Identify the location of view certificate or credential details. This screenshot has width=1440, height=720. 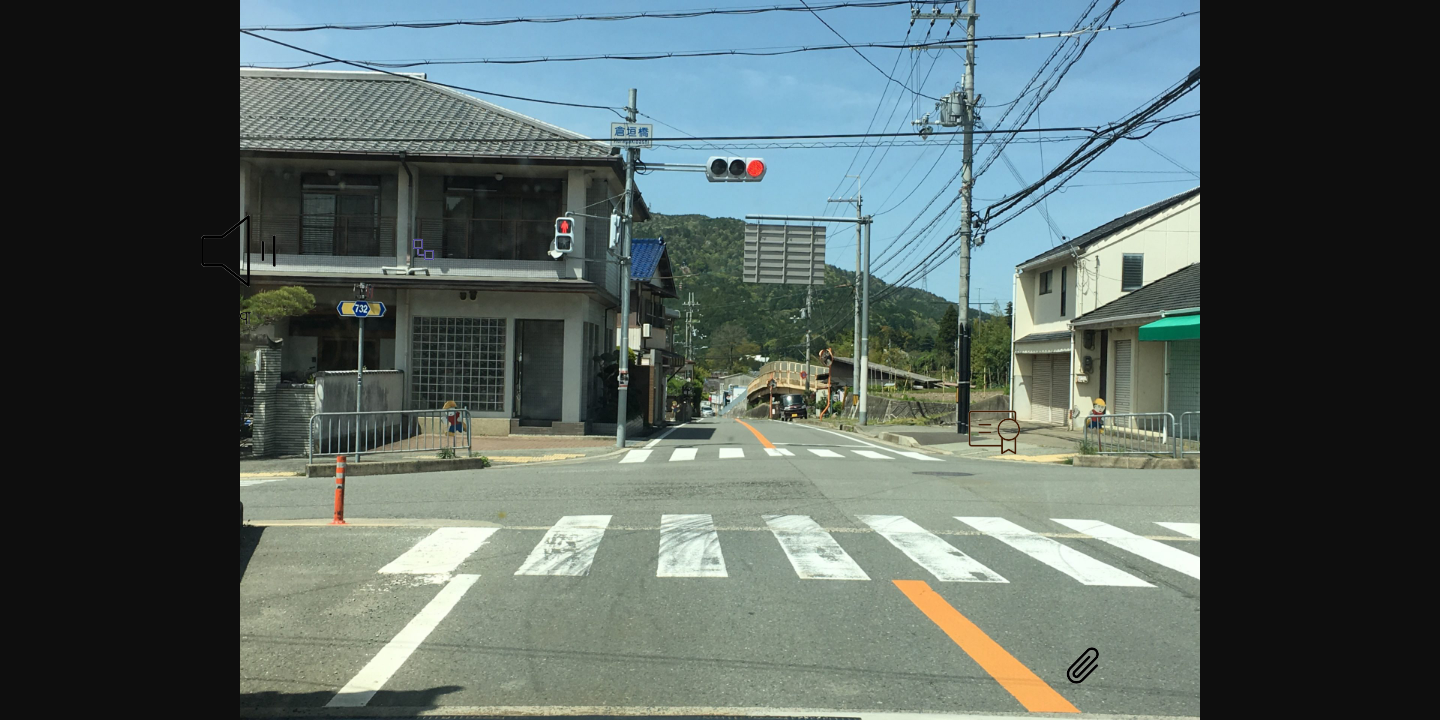
(992, 430).